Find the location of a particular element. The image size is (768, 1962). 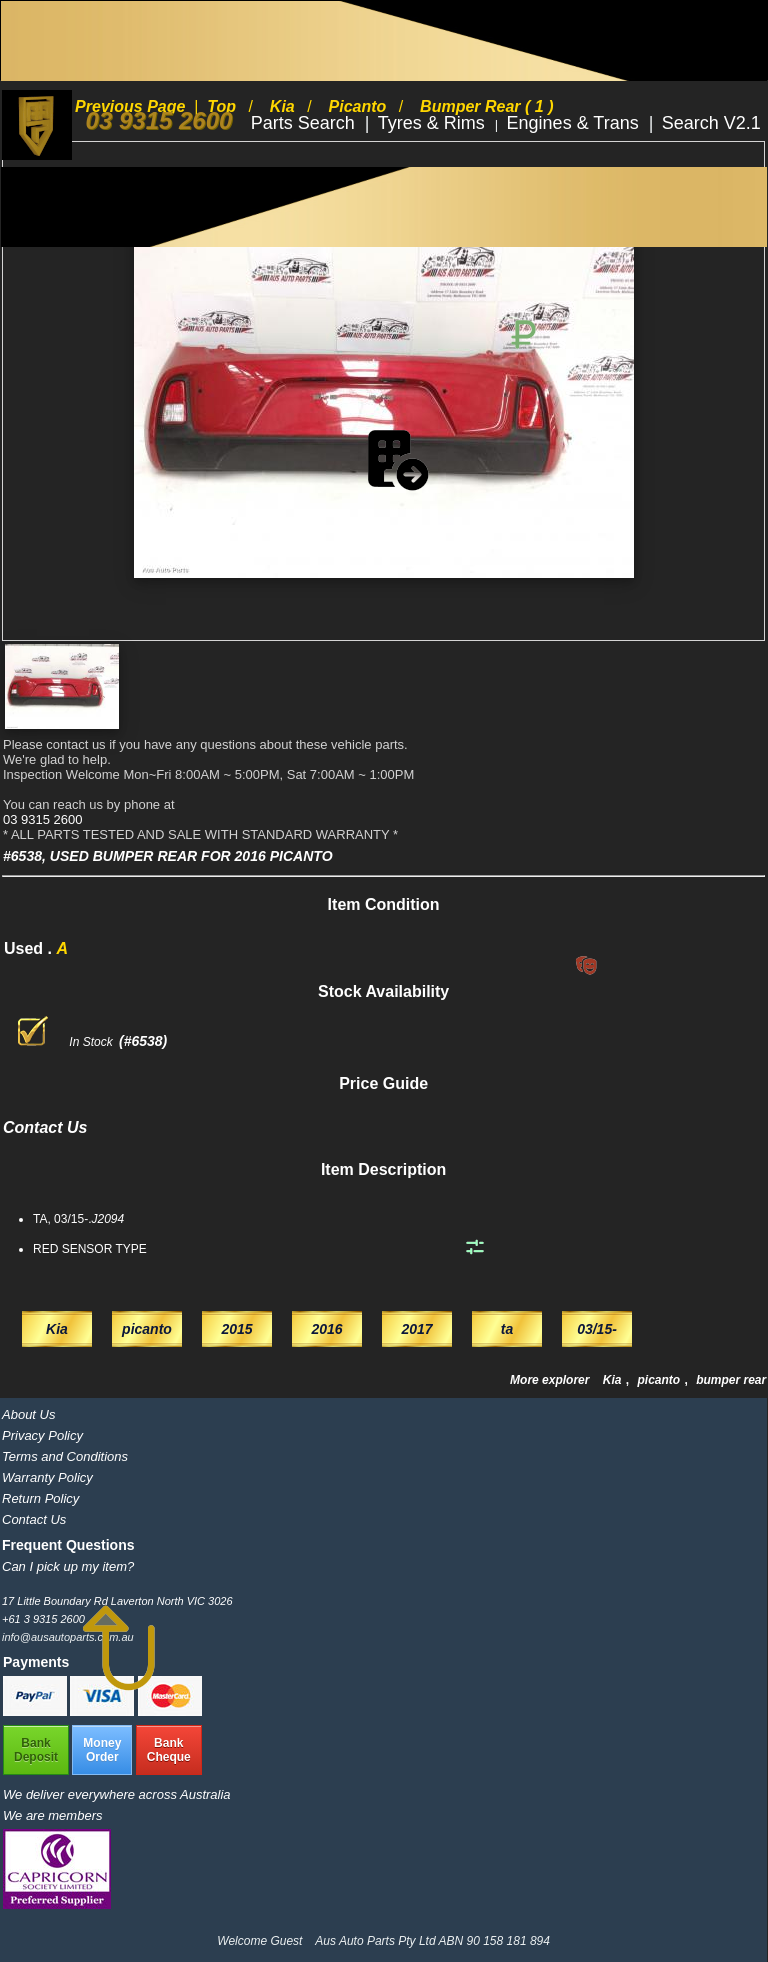

access theater or entertainment options is located at coordinates (586, 965).